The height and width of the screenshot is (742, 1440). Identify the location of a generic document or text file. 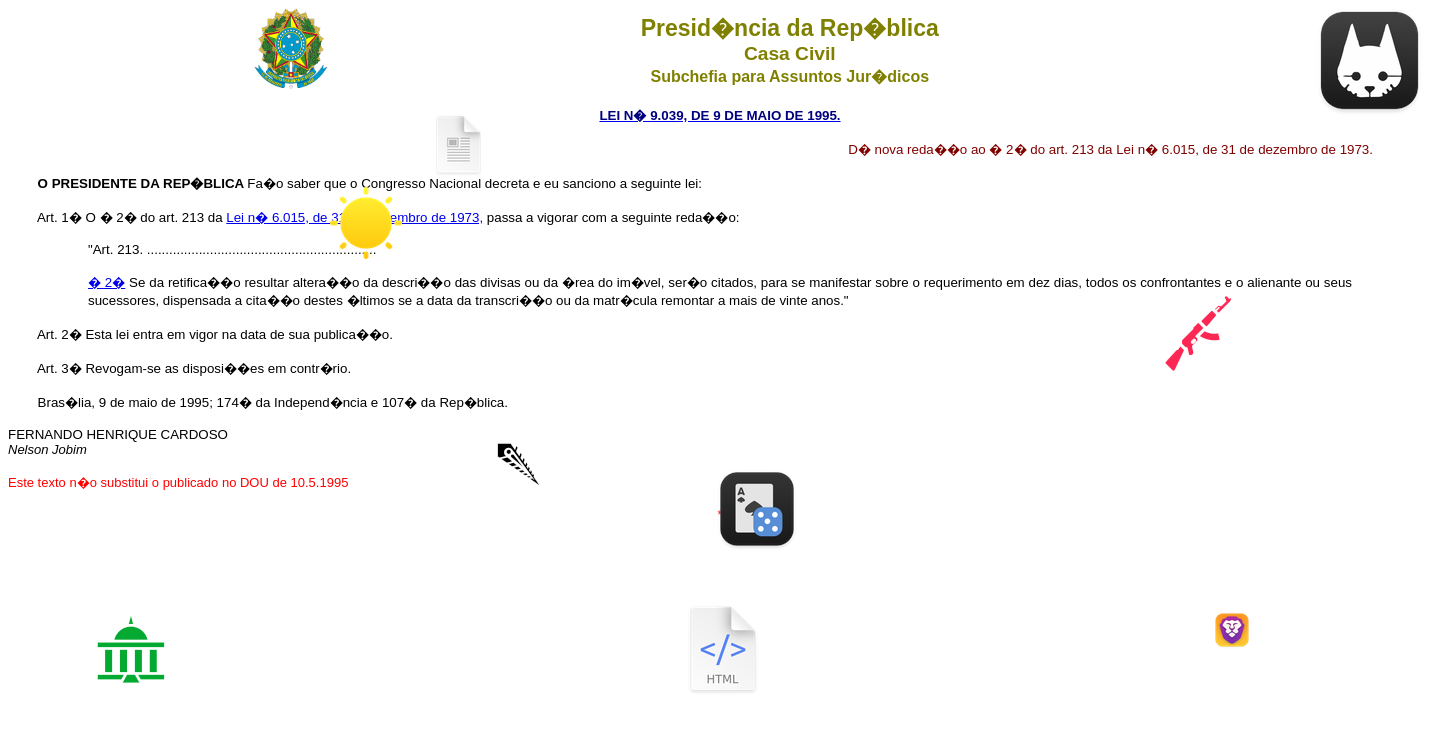
(458, 145).